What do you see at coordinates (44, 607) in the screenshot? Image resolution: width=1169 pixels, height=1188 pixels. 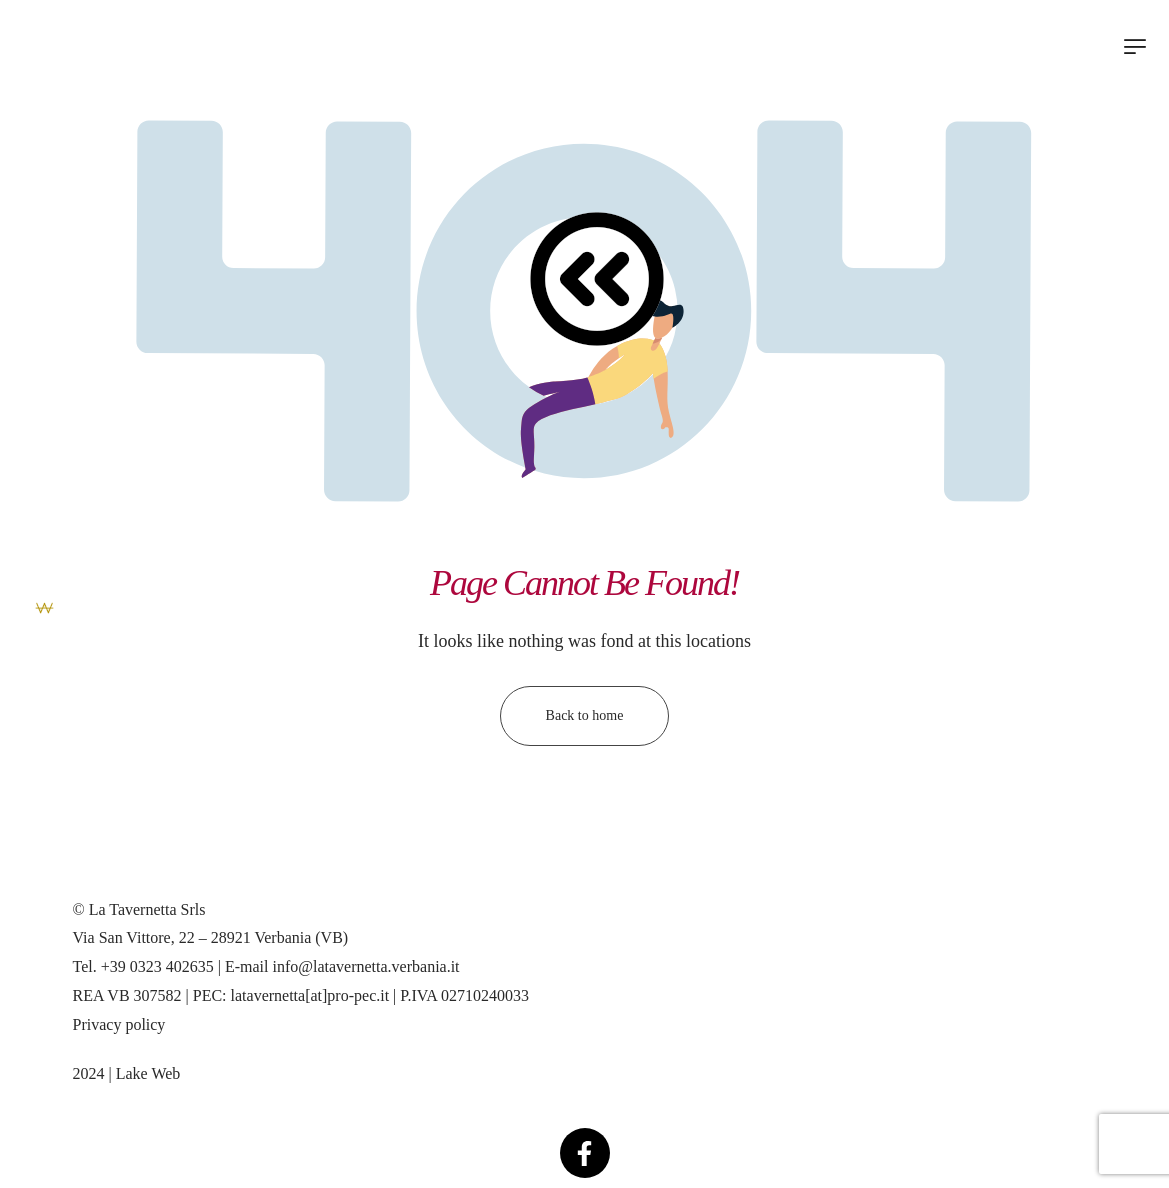 I see `indicates south korean won currency` at bounding box center [44, 607].